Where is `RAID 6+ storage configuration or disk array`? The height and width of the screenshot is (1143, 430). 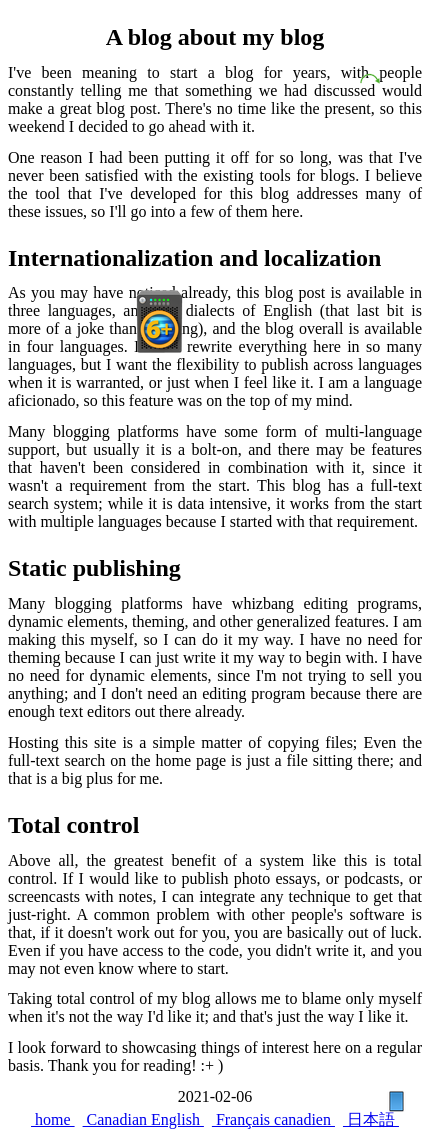 RAID 6+ storage configuration or disk array is located at coordinates (159, 321).